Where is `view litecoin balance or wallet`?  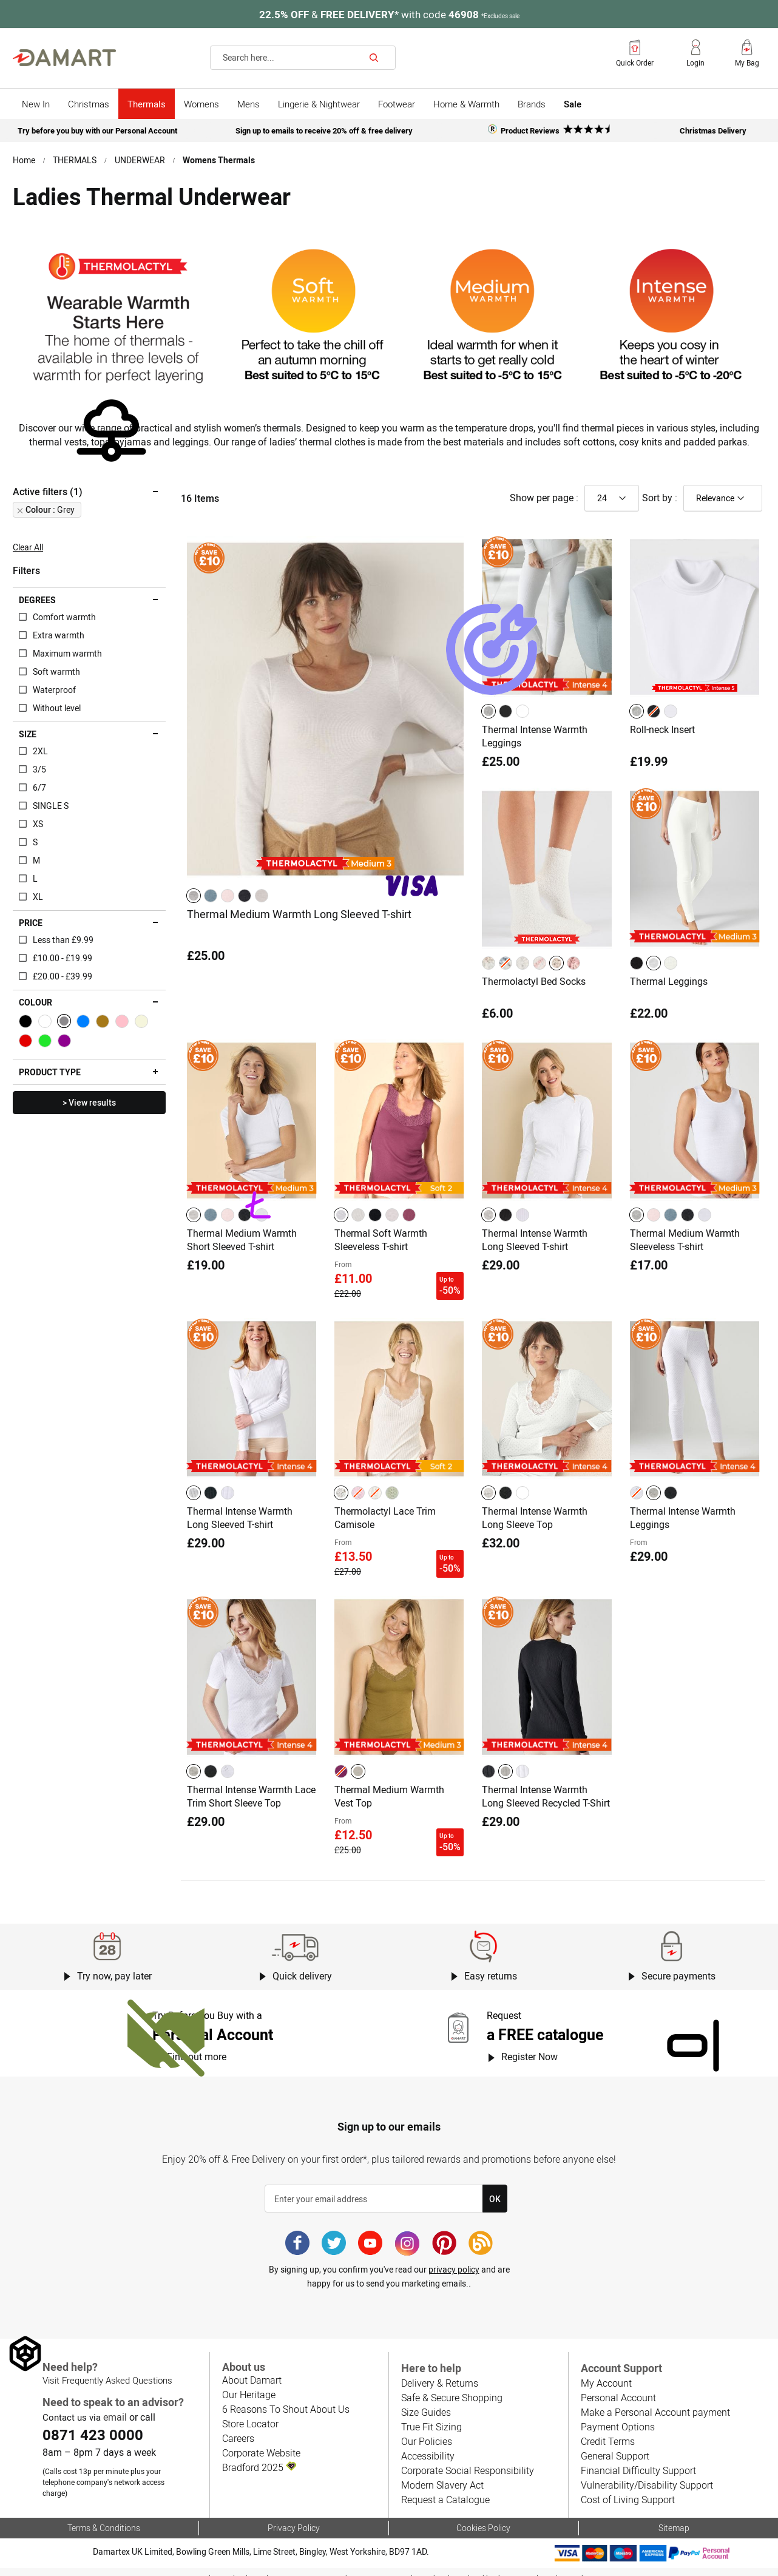
view litecoin balance or wallet is located at coordinates (259, 1205).